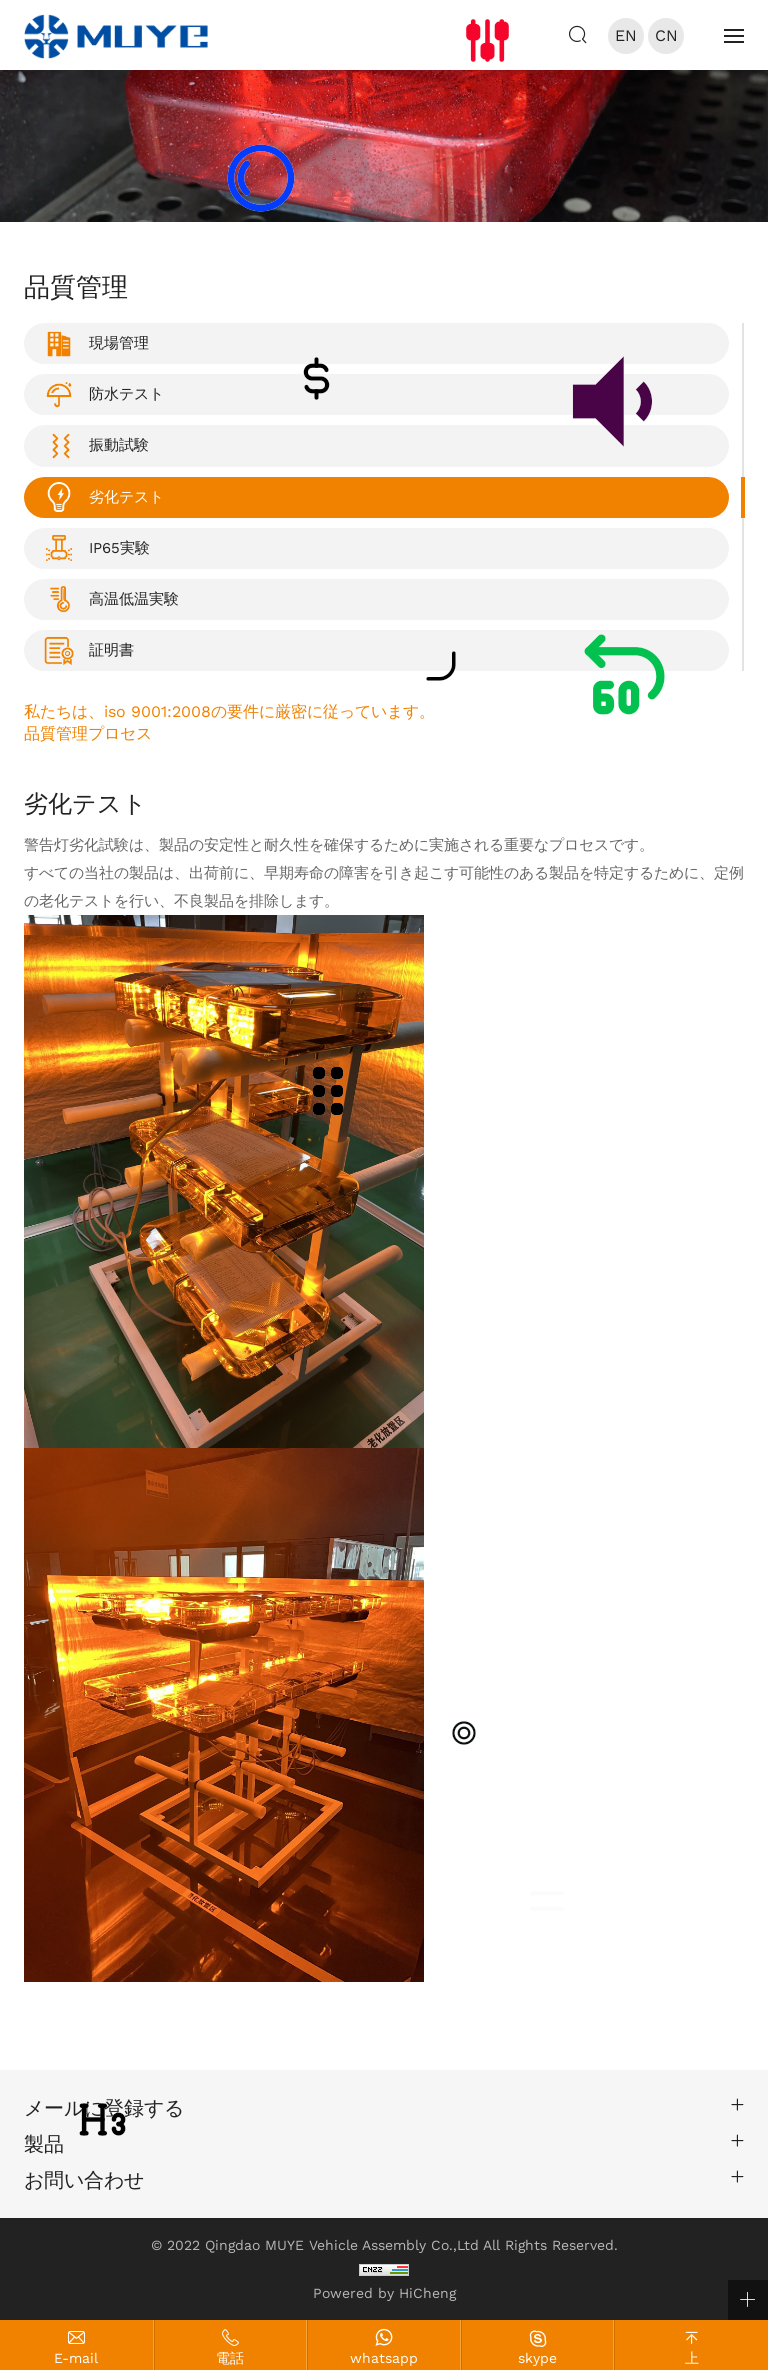 This screenshot has height=2370, width=768. I want to click on decrease audio volume, so click(612, 401).